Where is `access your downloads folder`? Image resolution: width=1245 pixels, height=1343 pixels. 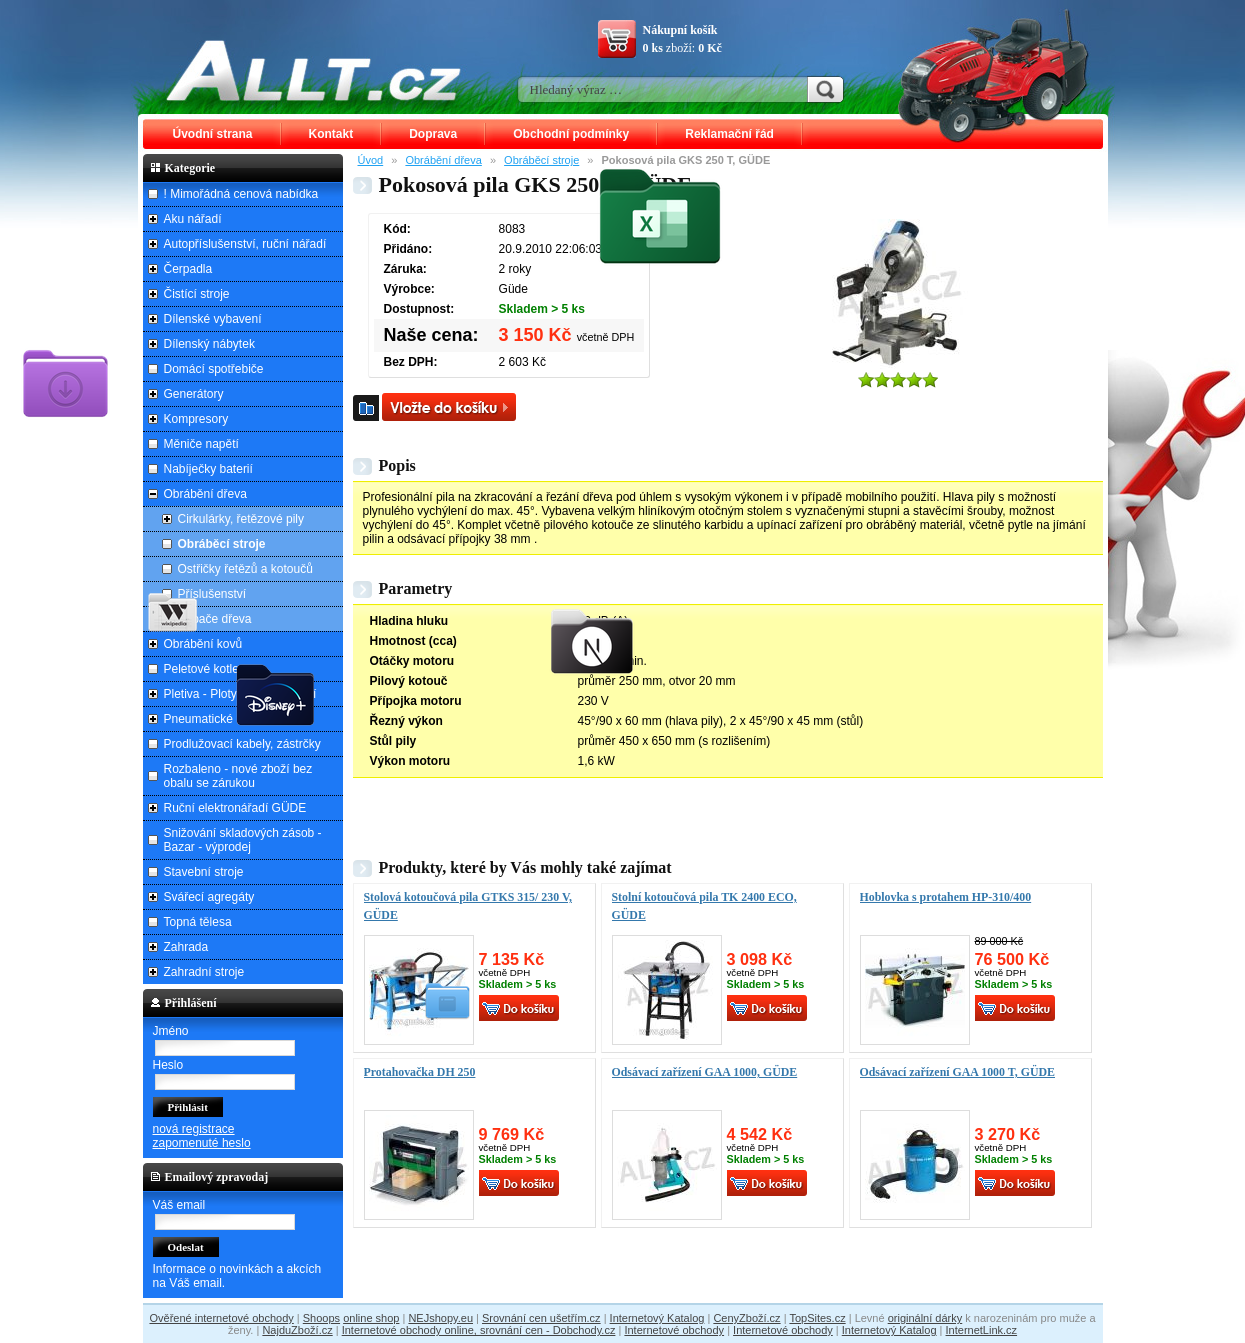 access your downloads folder is located at coordinates (65, 383).